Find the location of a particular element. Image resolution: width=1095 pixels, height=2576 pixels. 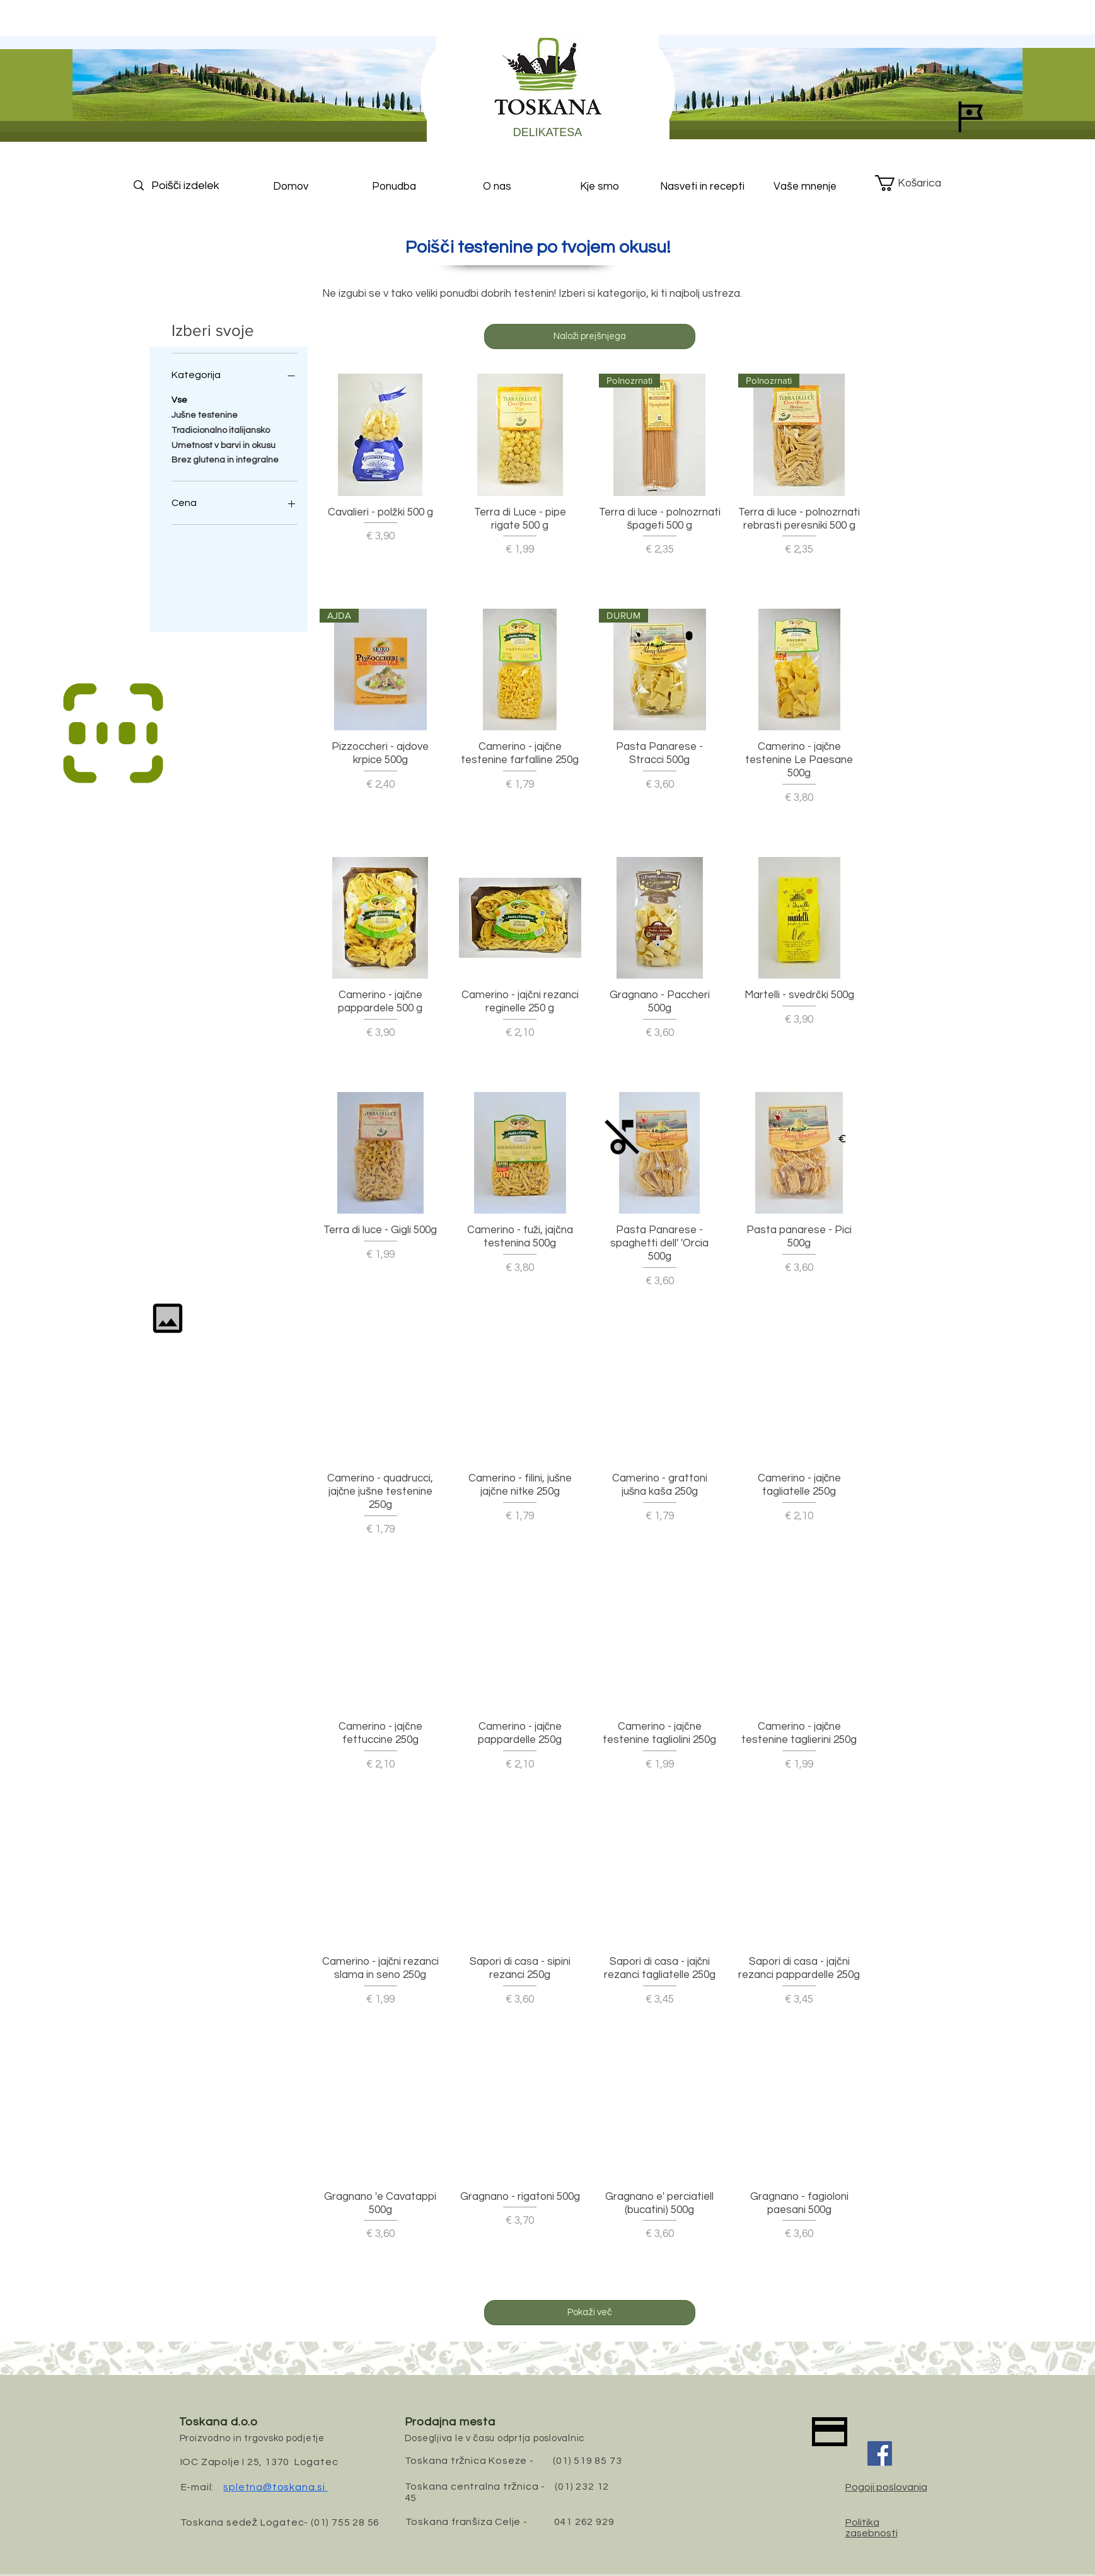

scan a barcode or QR code is located at coordinates (113, 733).